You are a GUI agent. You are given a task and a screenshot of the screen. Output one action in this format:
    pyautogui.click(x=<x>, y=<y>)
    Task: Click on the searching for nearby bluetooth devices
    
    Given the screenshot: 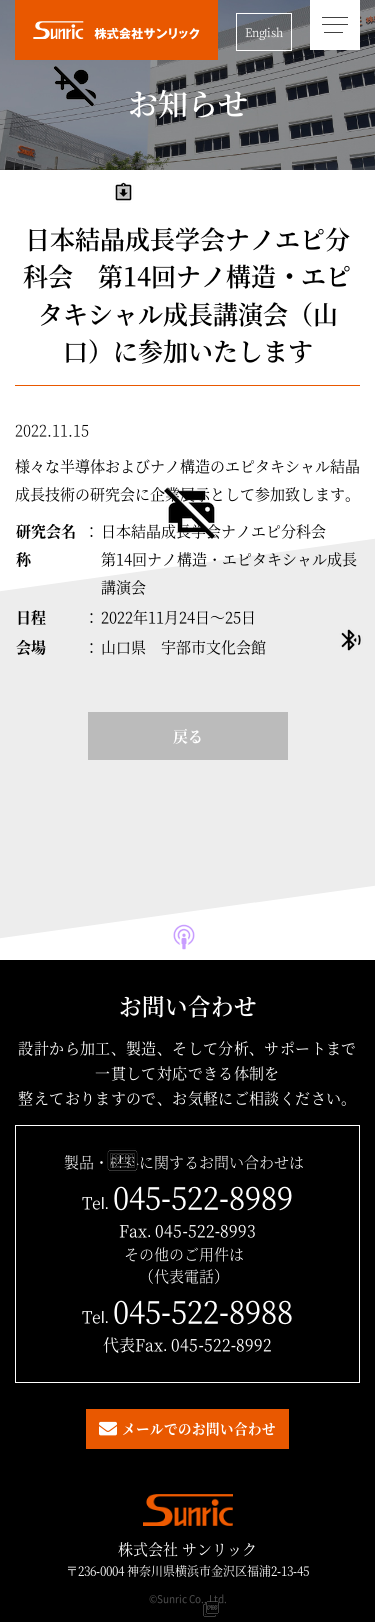 What is the action you would take?
    pyautogui.click(x=351, y=640)
    